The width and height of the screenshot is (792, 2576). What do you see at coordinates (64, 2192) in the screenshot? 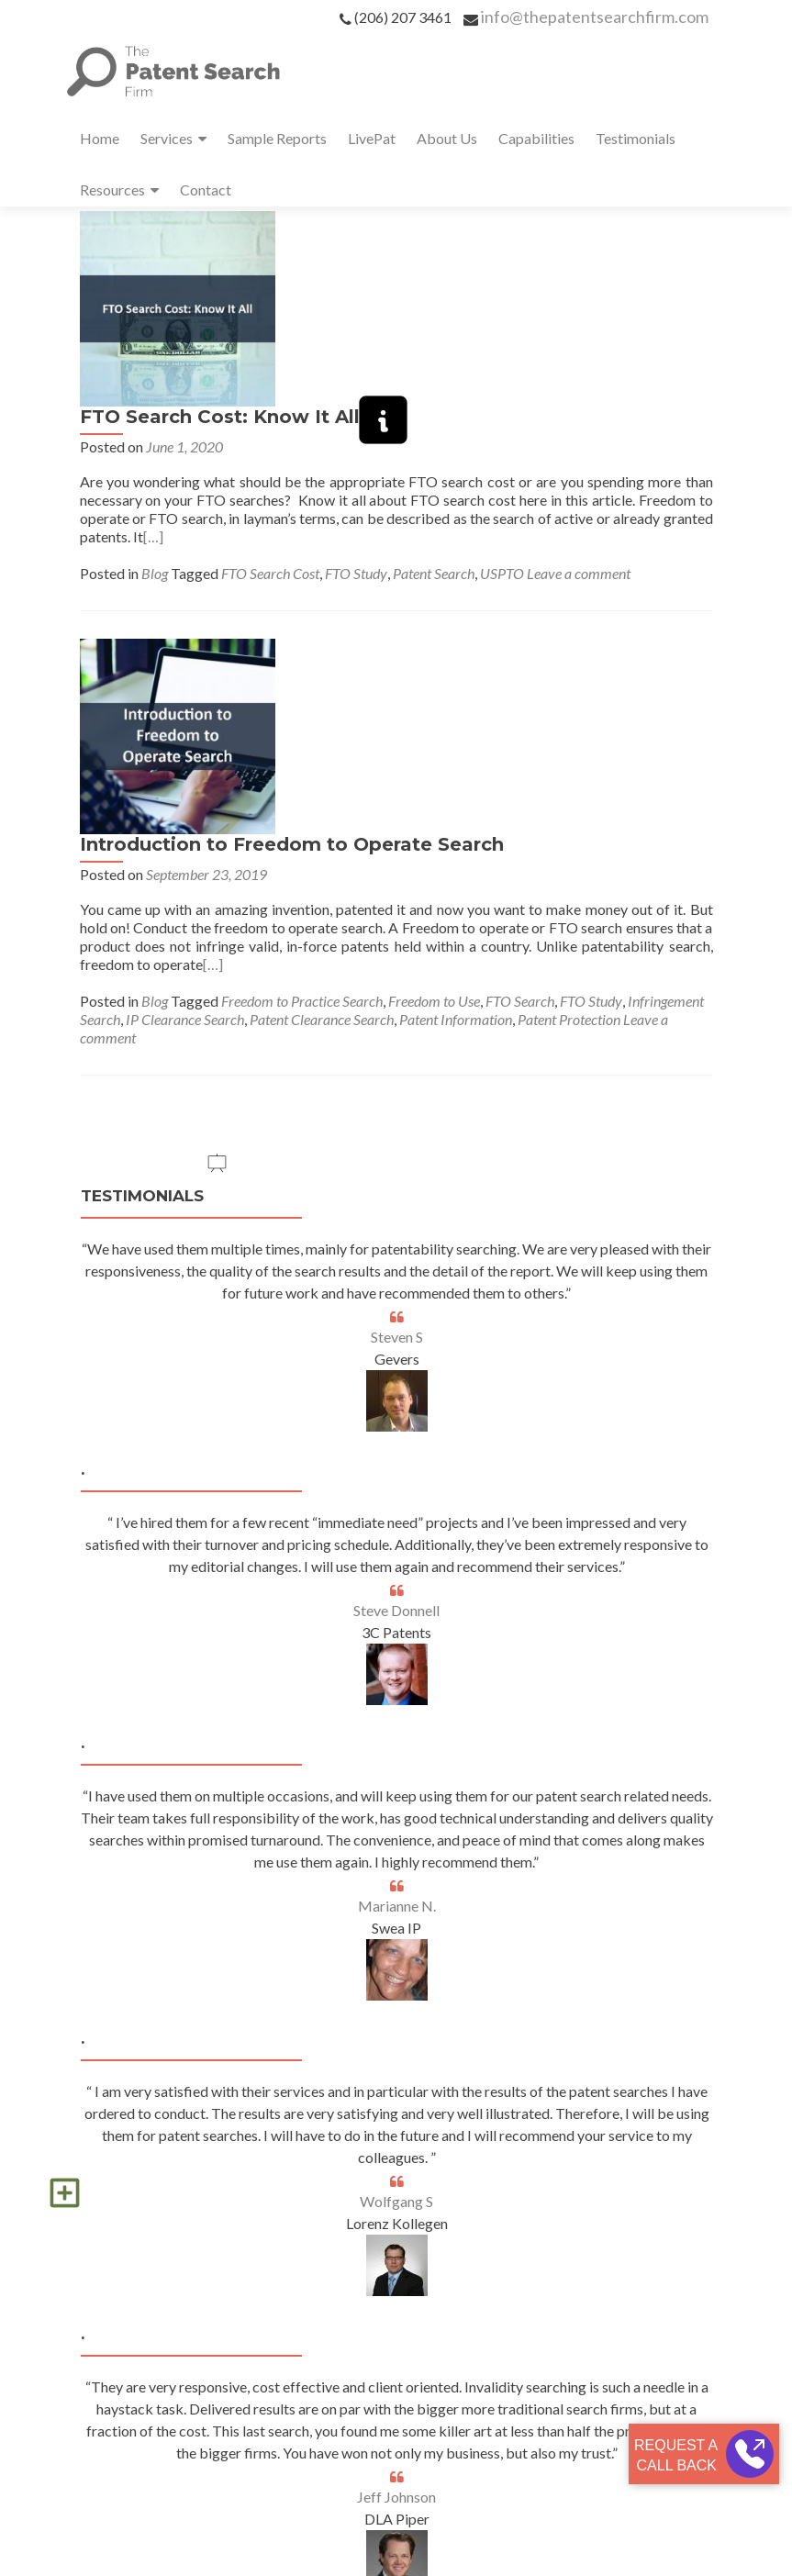
I see `add a new item or content` at bounding box center [64, 2192].